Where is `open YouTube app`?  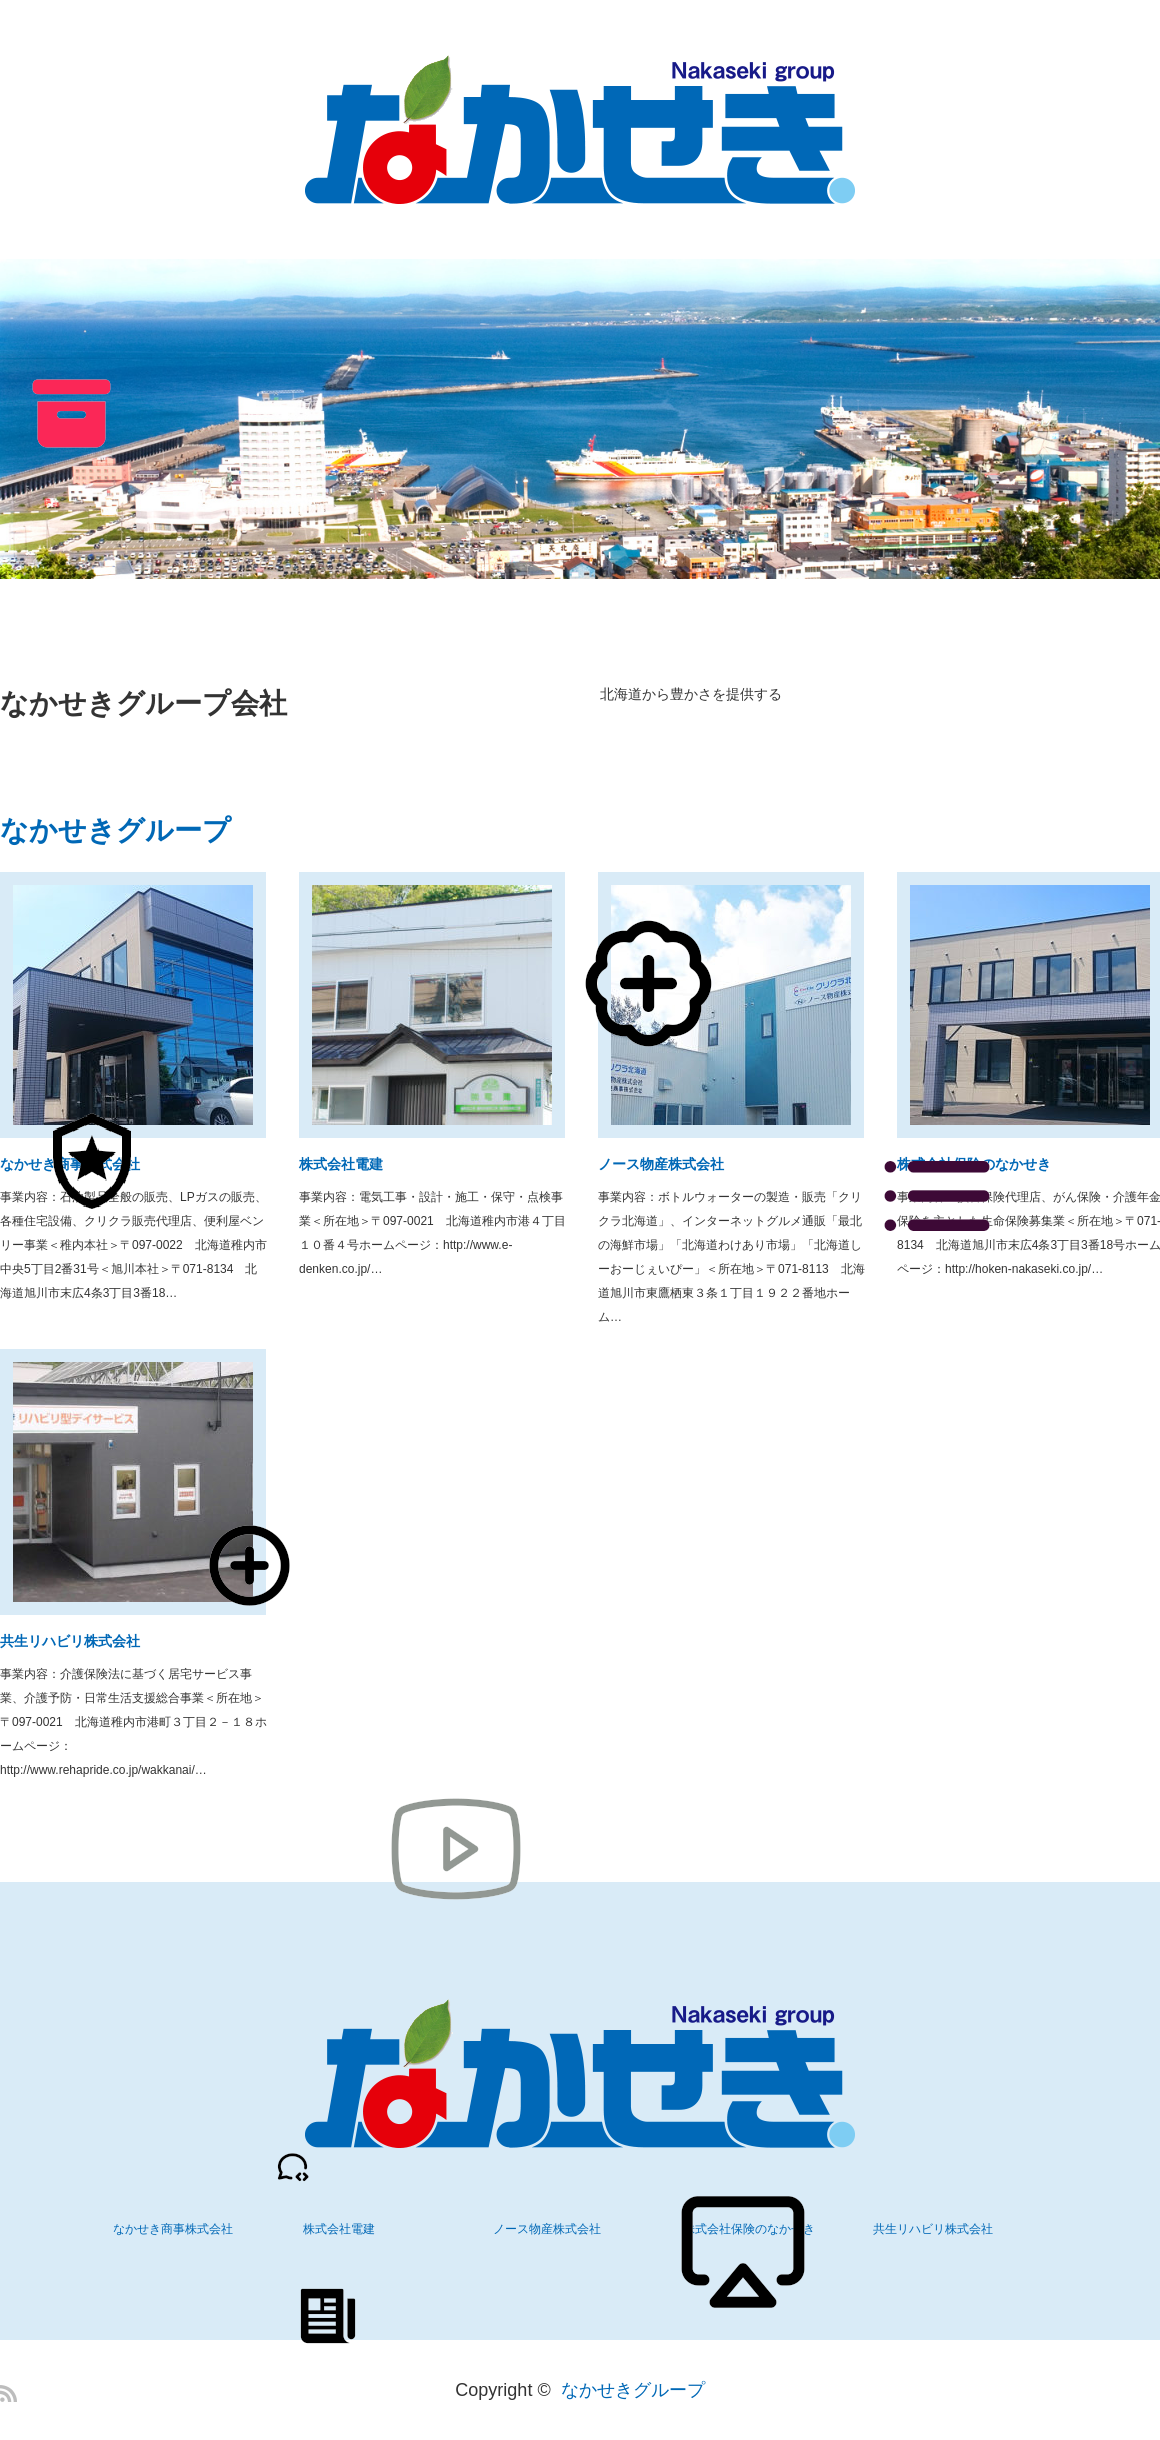
open YouTube app is located at coordinates (456, 1849).